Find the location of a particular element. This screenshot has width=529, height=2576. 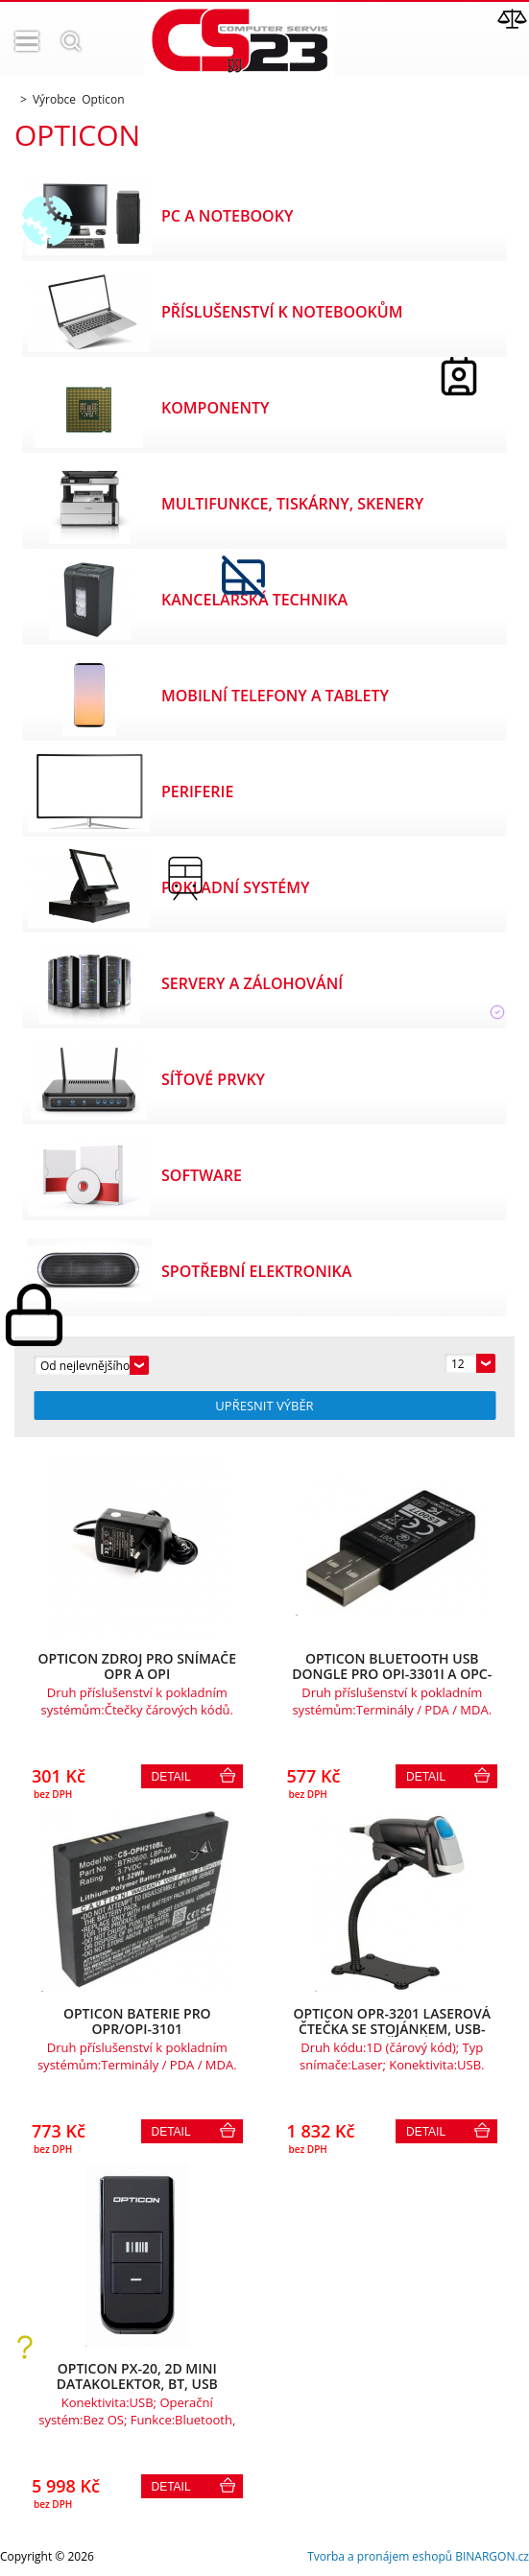

indicates task or action completed successfully is located at coordinates (497, 1012).